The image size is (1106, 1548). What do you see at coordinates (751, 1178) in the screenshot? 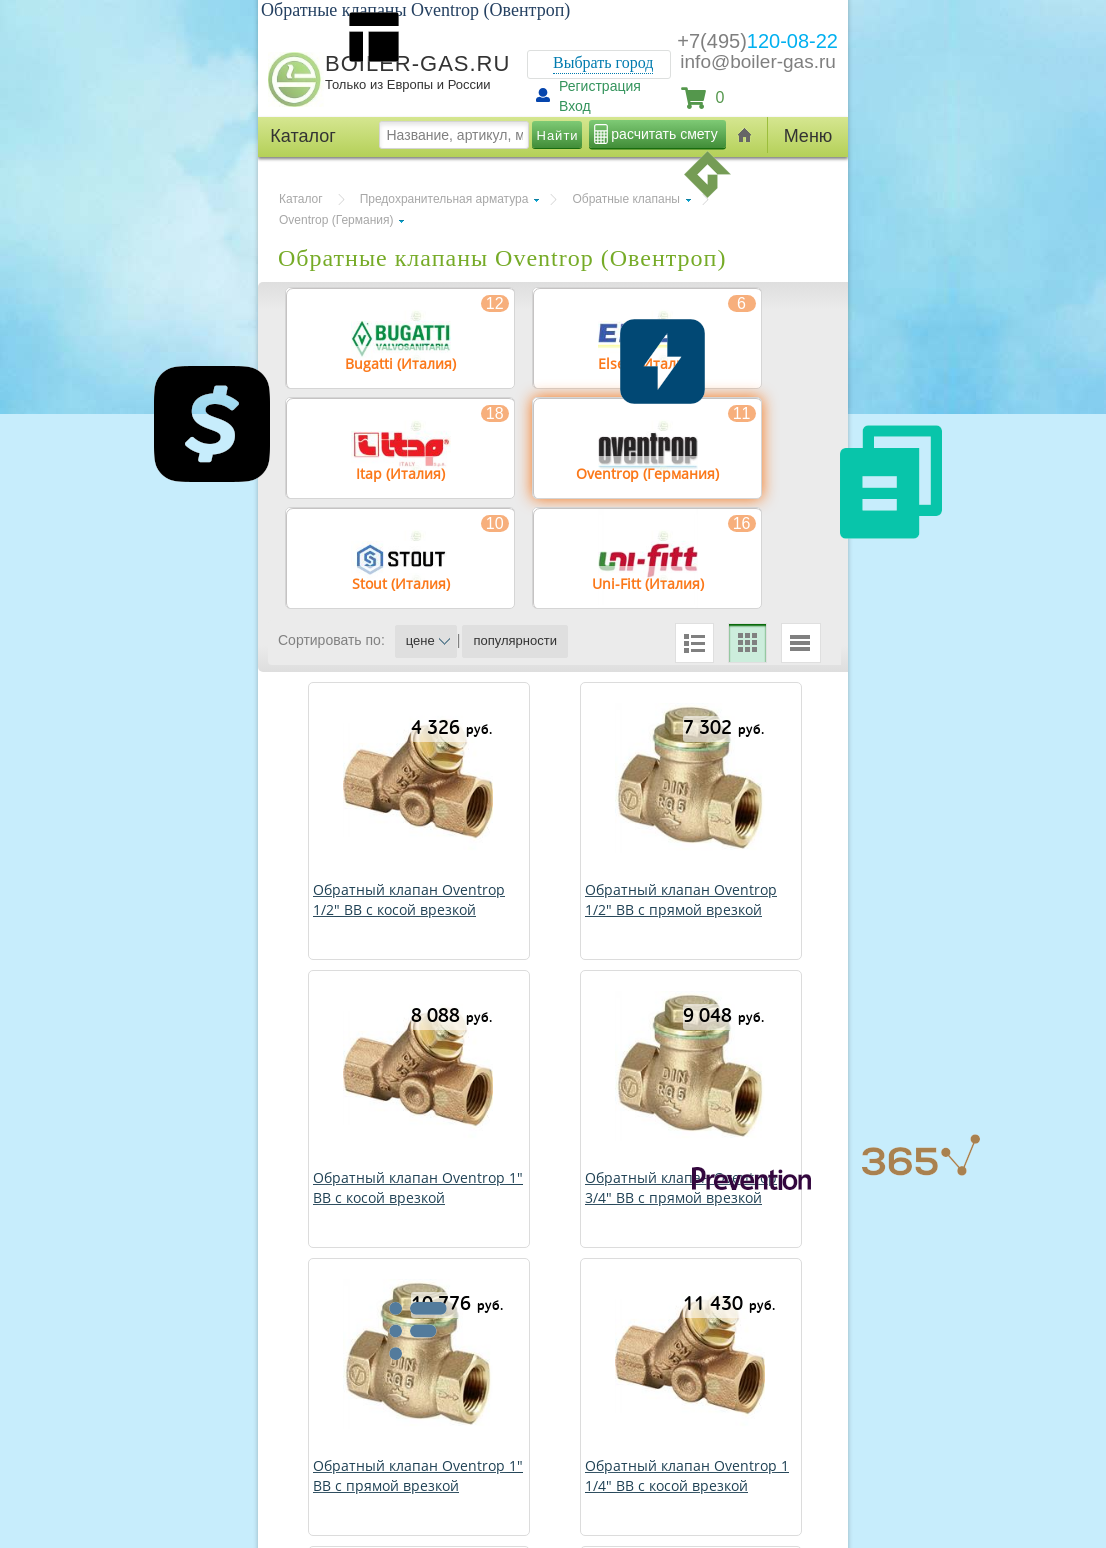
I see `prevention magazine brand logo` at bounding box center [751, 1178].